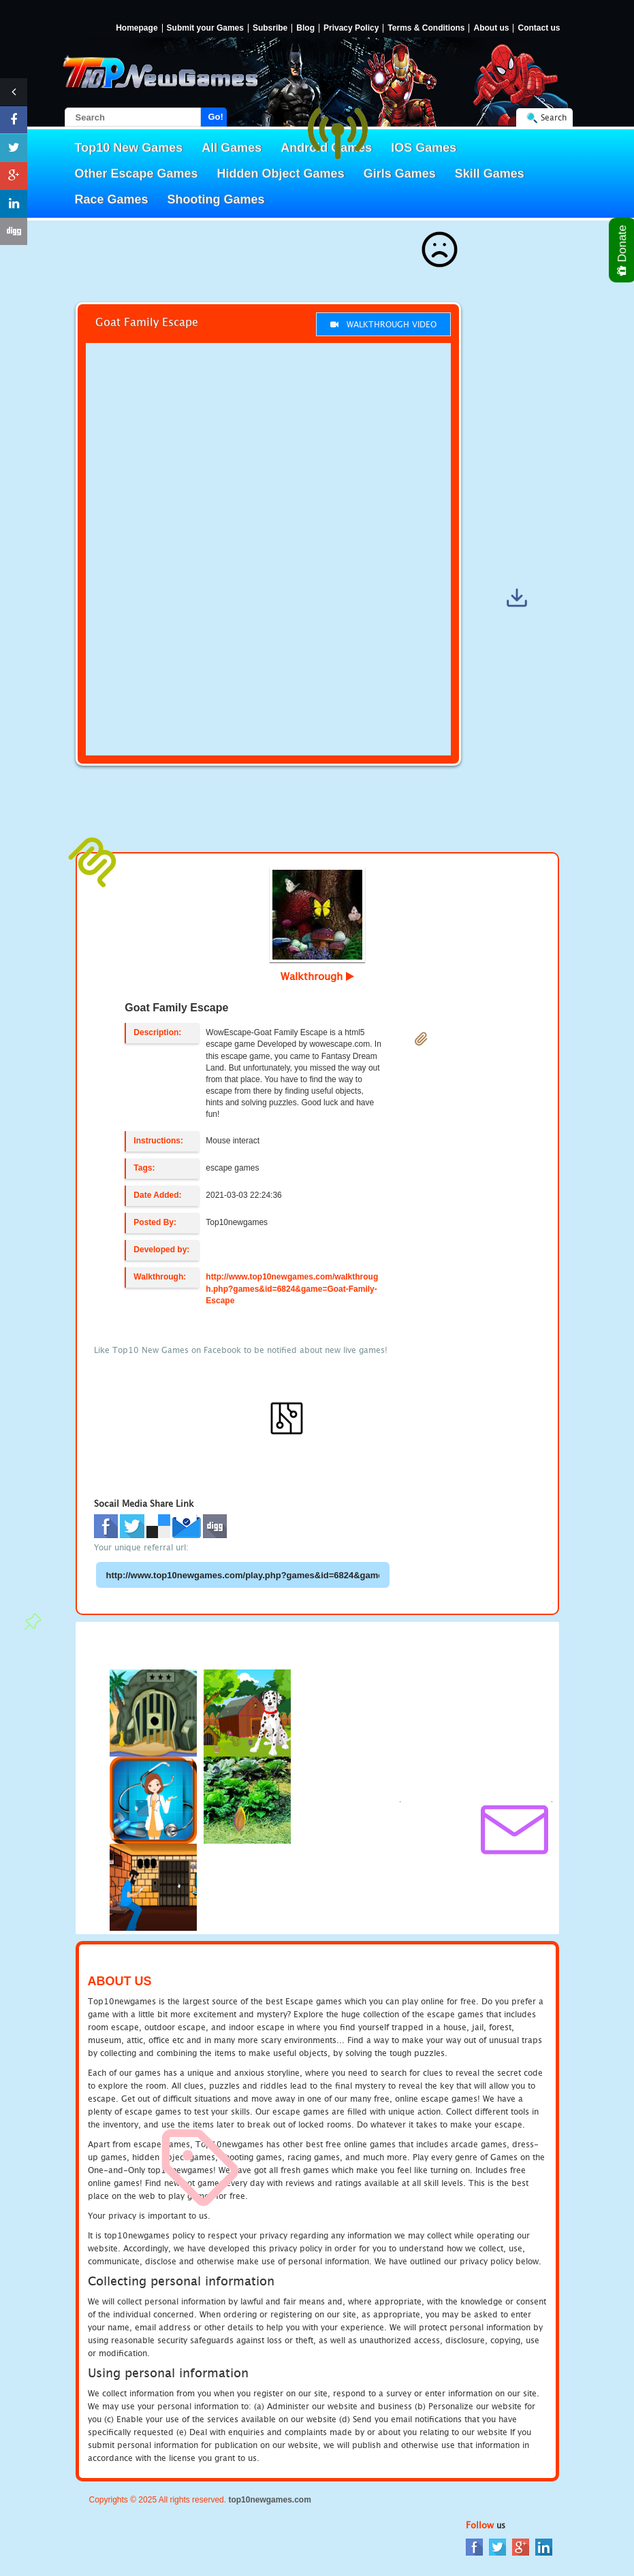 This screenshot has width=634, height=2576. Describe the element at coordinates (287, 1418) in the screenshot. I see `access hardware or circuit settings` at that location.